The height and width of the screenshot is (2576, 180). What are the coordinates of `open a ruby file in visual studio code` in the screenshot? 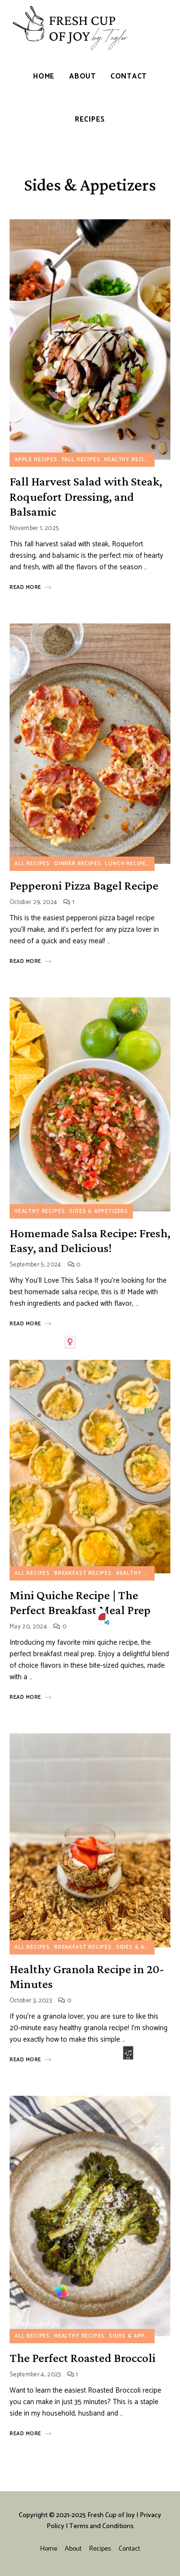 It's located at (102, 1616).